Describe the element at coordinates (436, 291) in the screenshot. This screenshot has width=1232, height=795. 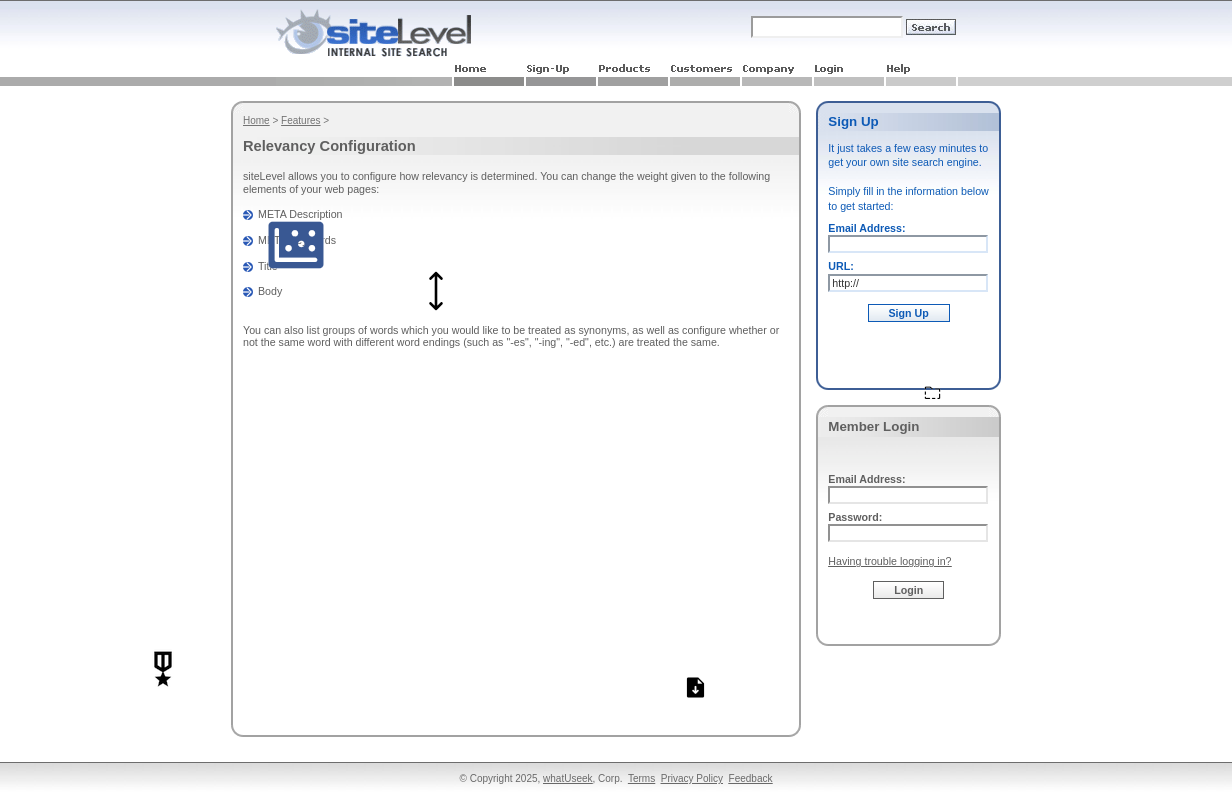
I see `adjust vertical size or height` at that location.